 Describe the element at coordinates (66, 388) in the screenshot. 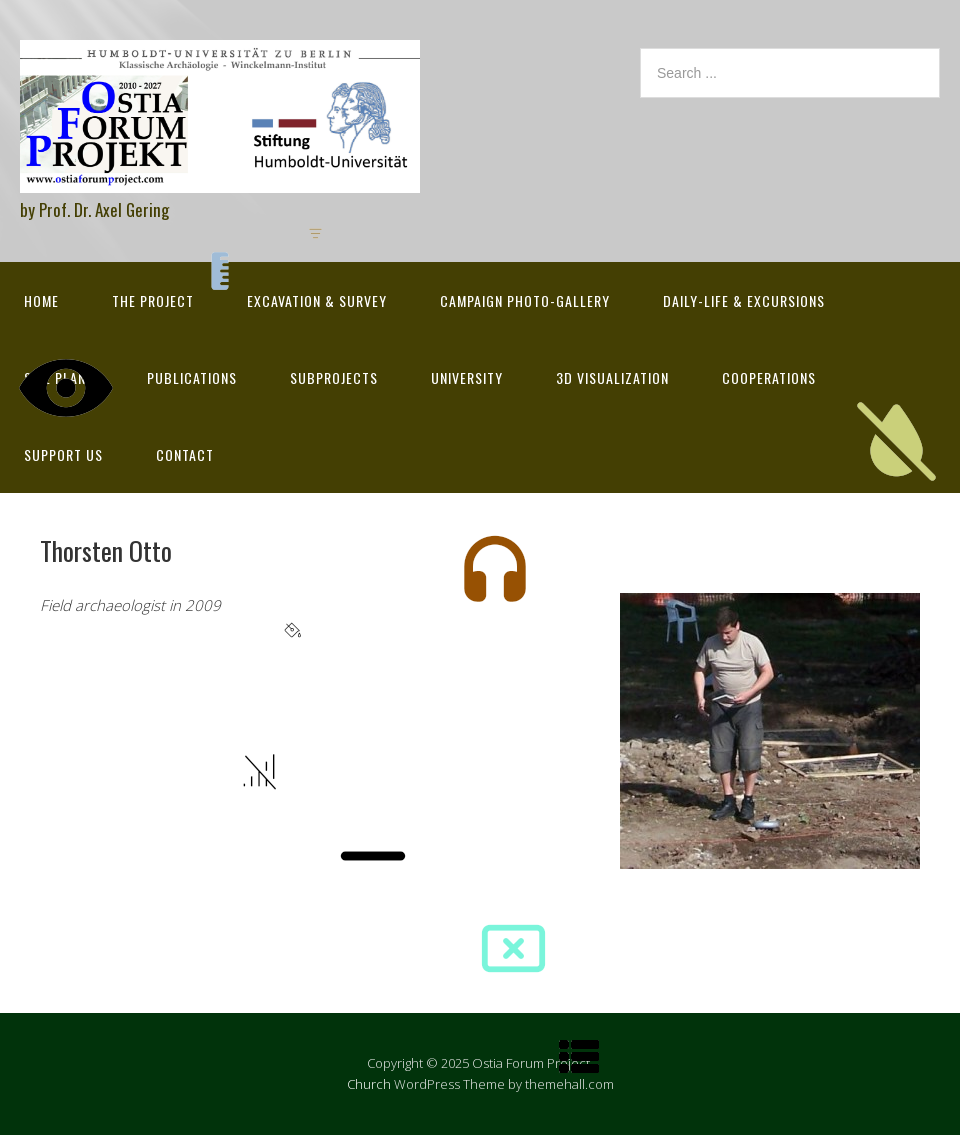

I see `show hidden content` at that location.